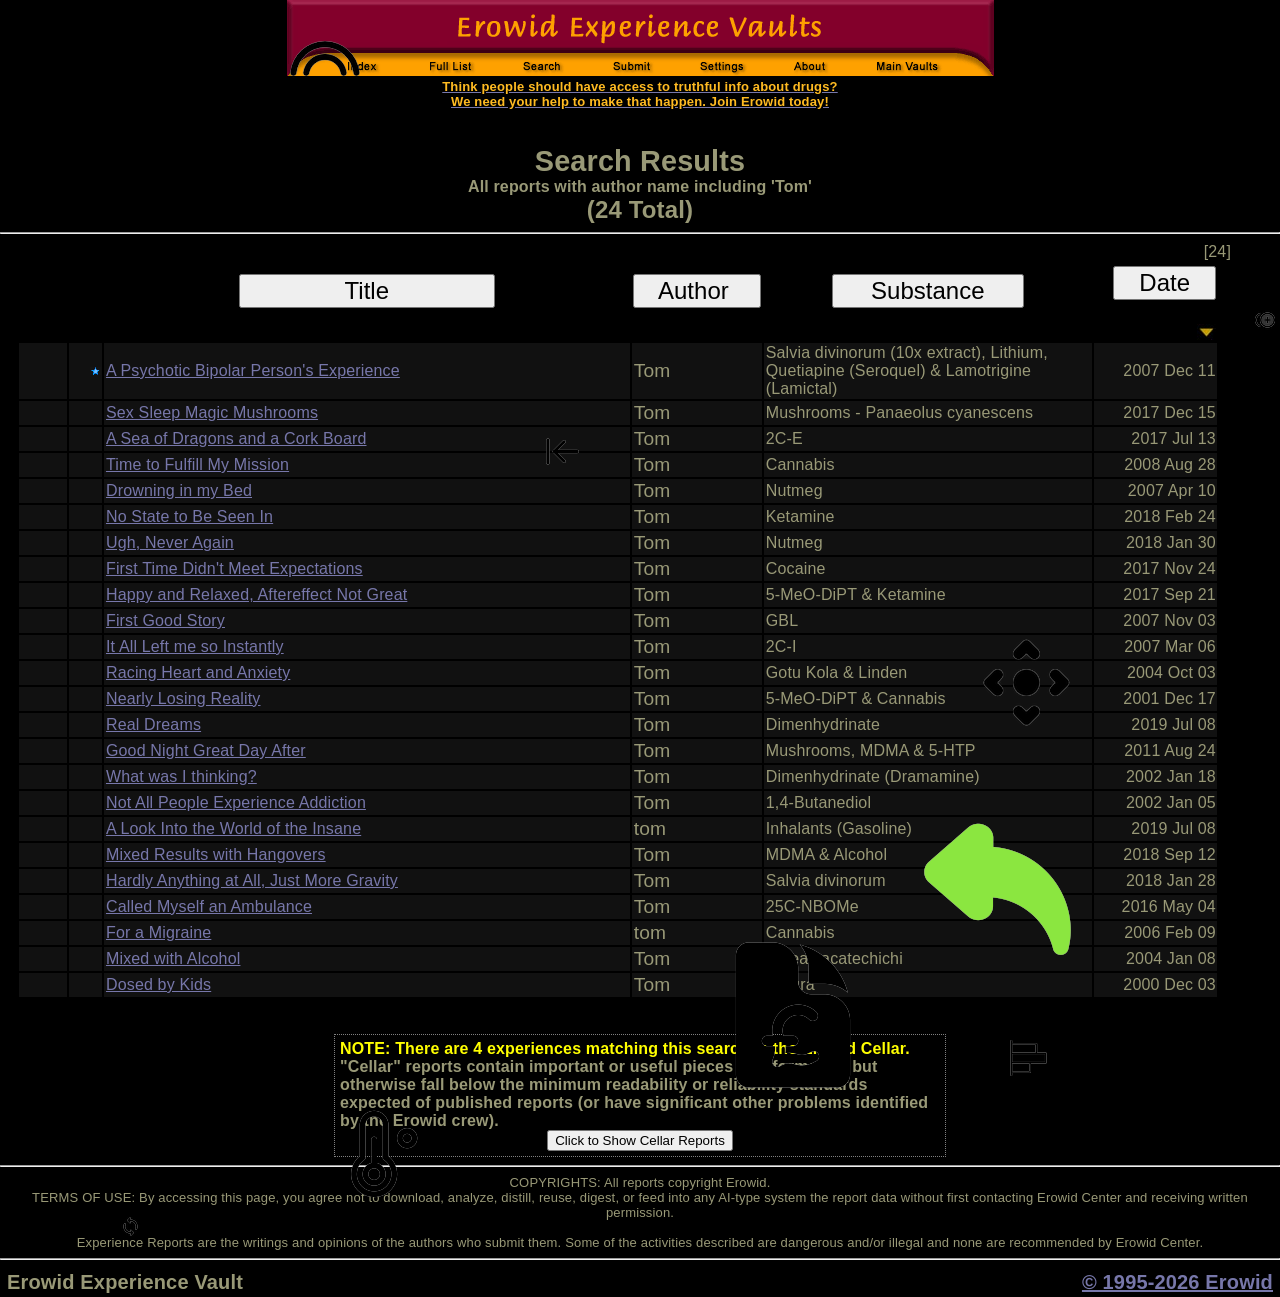 The height and width of the screenshot is (1297, 1280). Describe the element at coordinates (130, 1226) in the screenshot. I see `sync data across devices` at that location.